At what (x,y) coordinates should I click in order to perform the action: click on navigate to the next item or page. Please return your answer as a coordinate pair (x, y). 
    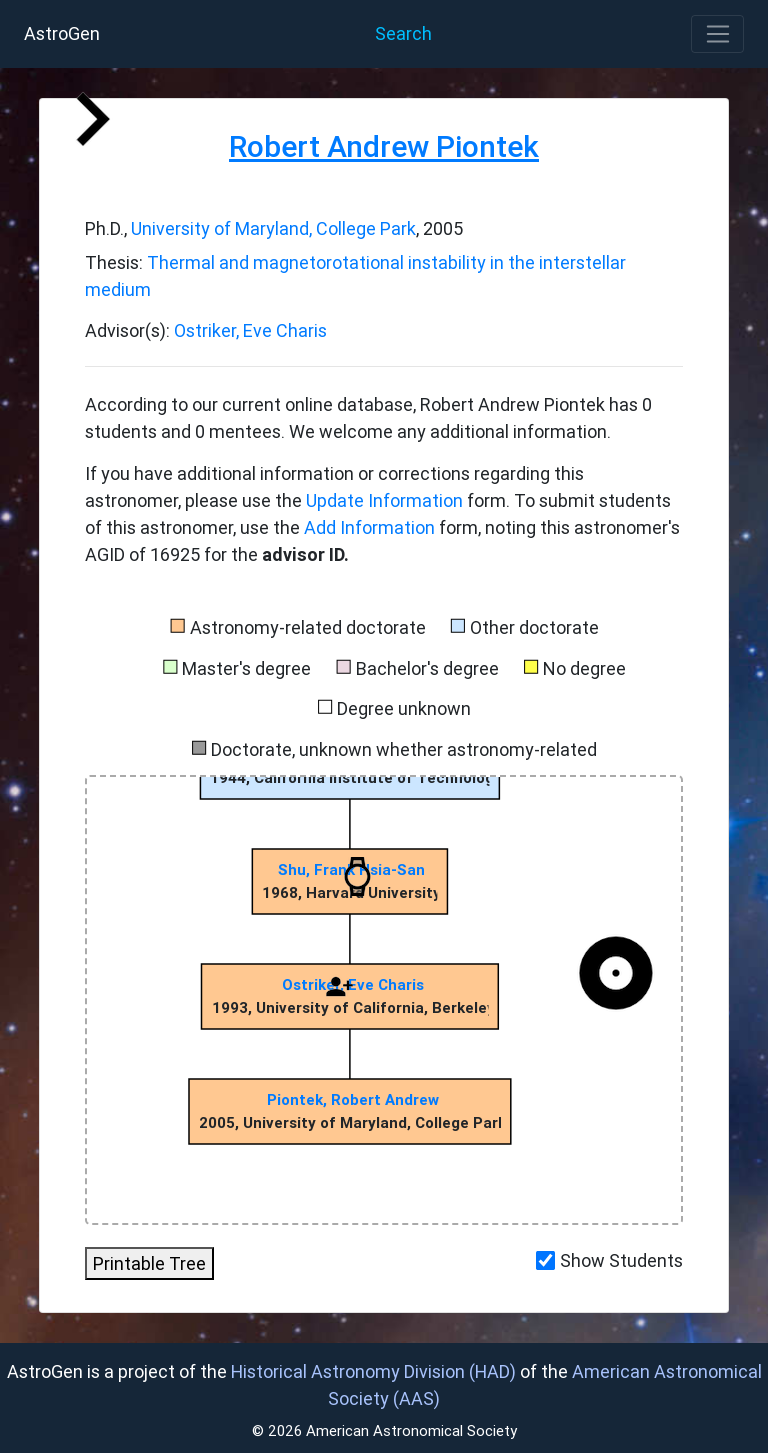
    Looking at the image, I should click on (92, 119).